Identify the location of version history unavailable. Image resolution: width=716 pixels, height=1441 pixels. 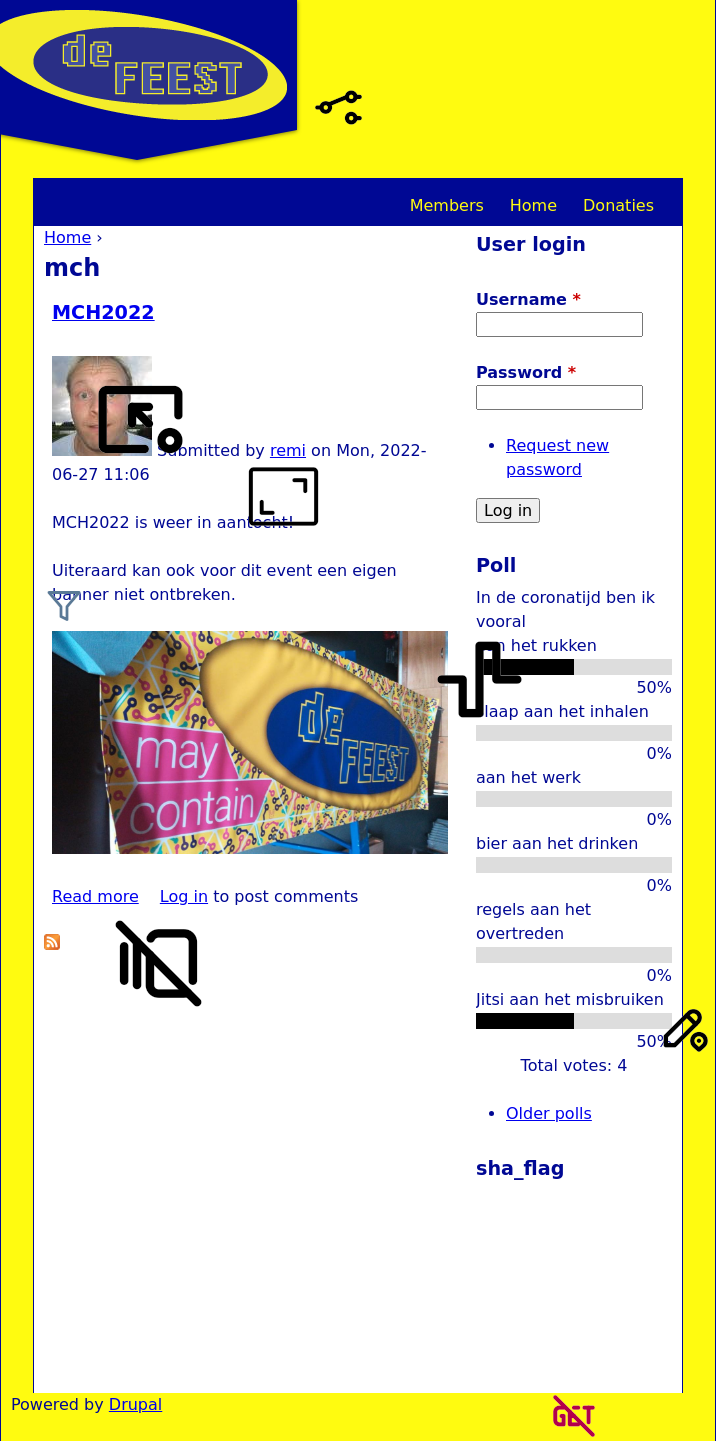
(158, 963).